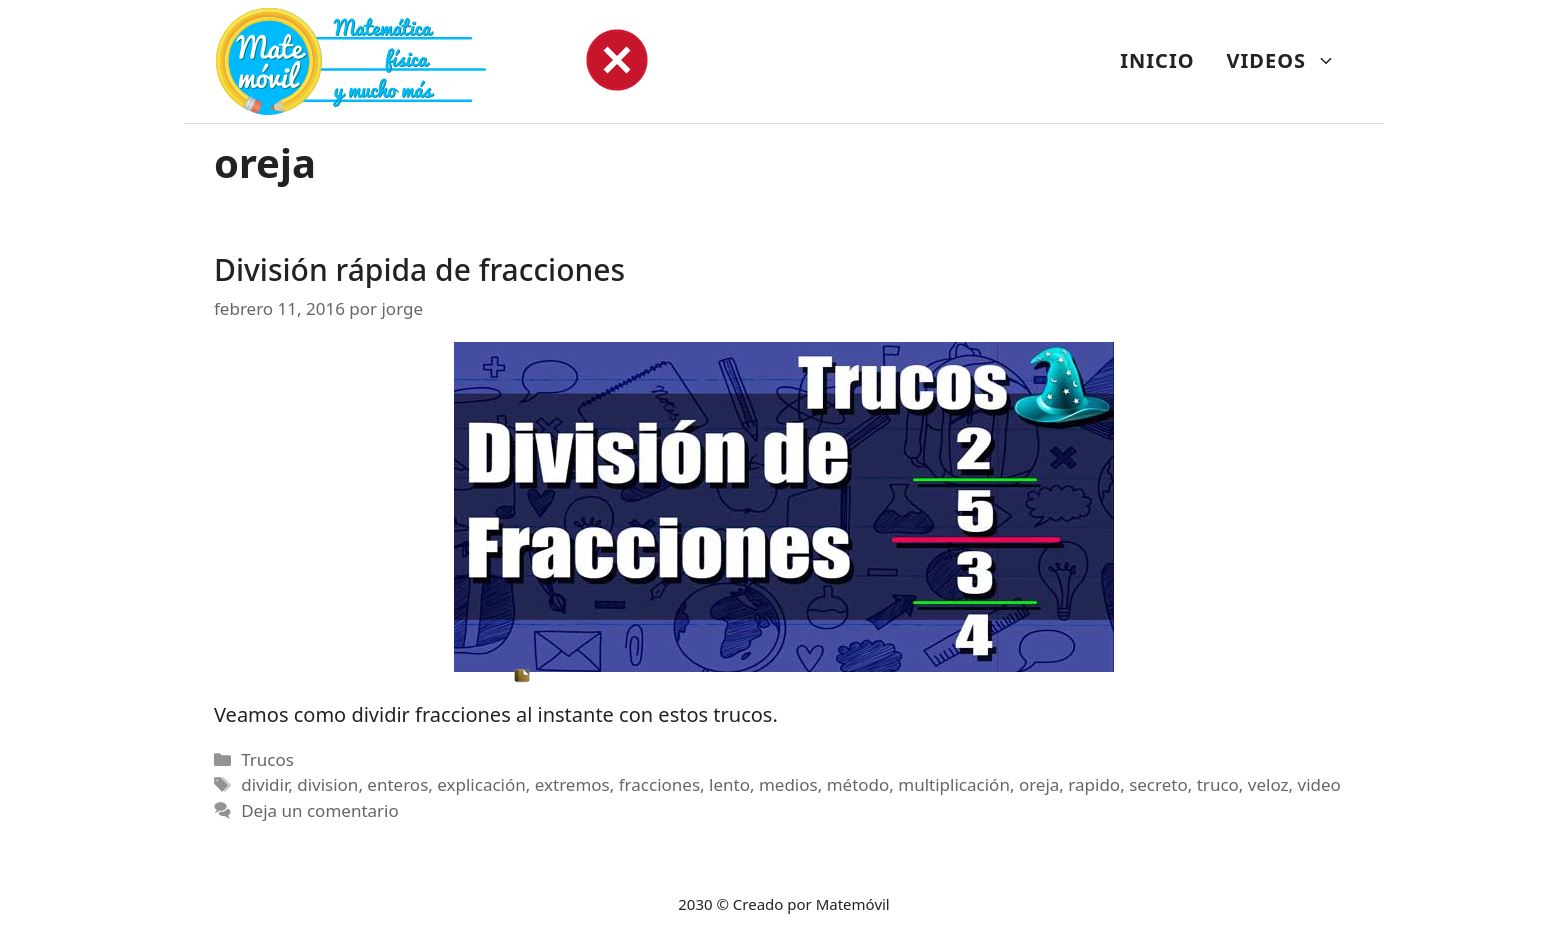 This screenshot has height=936, width=1568. Describe the element at coordinates (617, 60) in the screenshot. I see `cancel or close a dialog` at that location.